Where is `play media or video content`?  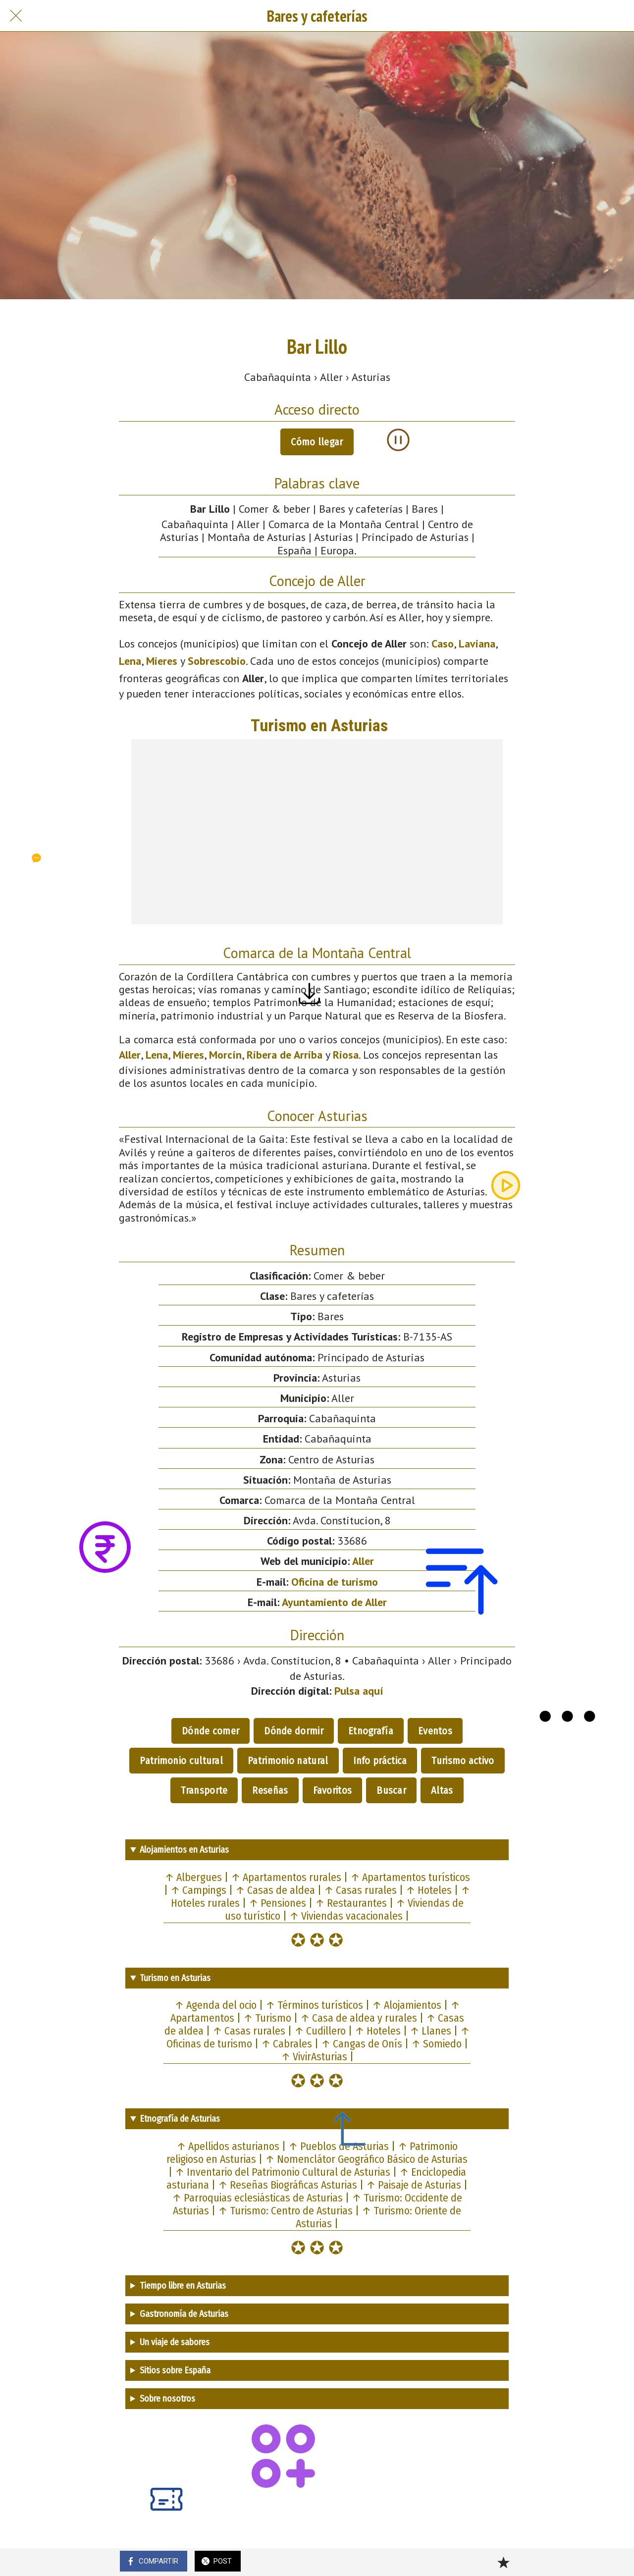 play media or video content is located at coordinates (506, 1185).